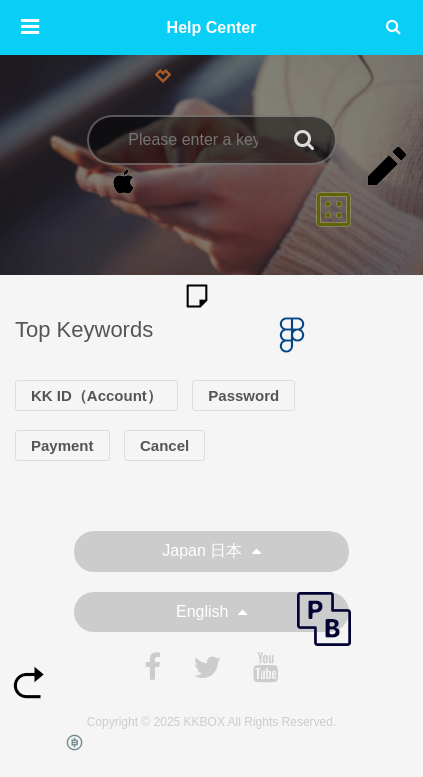 This screenshot has height=777, width=423. What do you see at coordinates (163, 76) in the screenshot?
I see `open the Spreadshirt app or website` at bounding box center [163, 76].